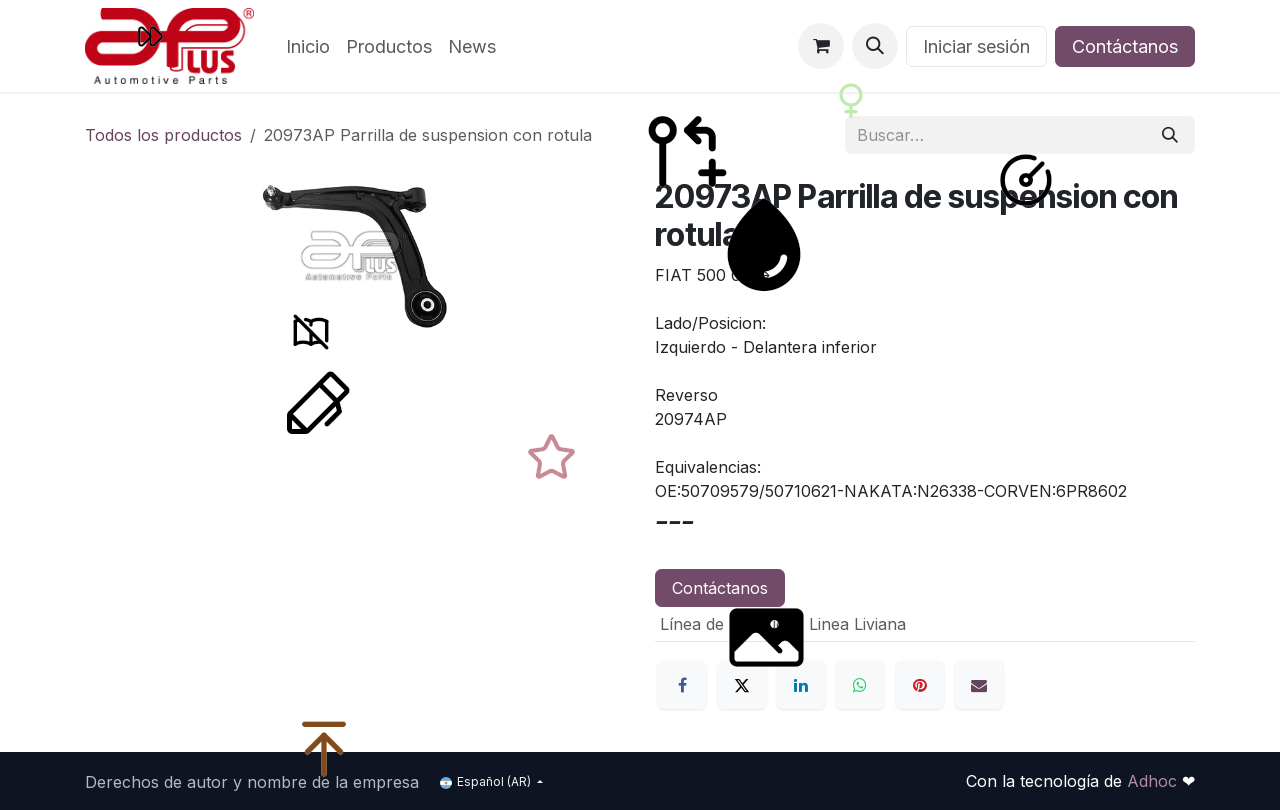 The width and height of the screenshot is (1280, 810). Describe the element at coordinates (764, 248) in the screenshot. I see `adjust water or hydration settings` at that location.